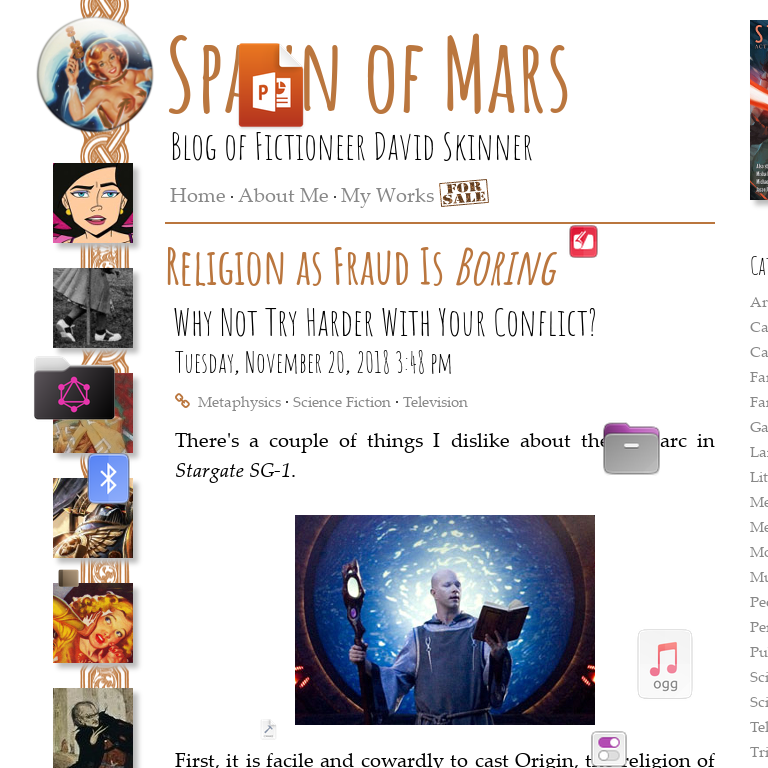  Describe the element at coordinates (631, 448) in the screenshot. I see `open the file manager` at that location.